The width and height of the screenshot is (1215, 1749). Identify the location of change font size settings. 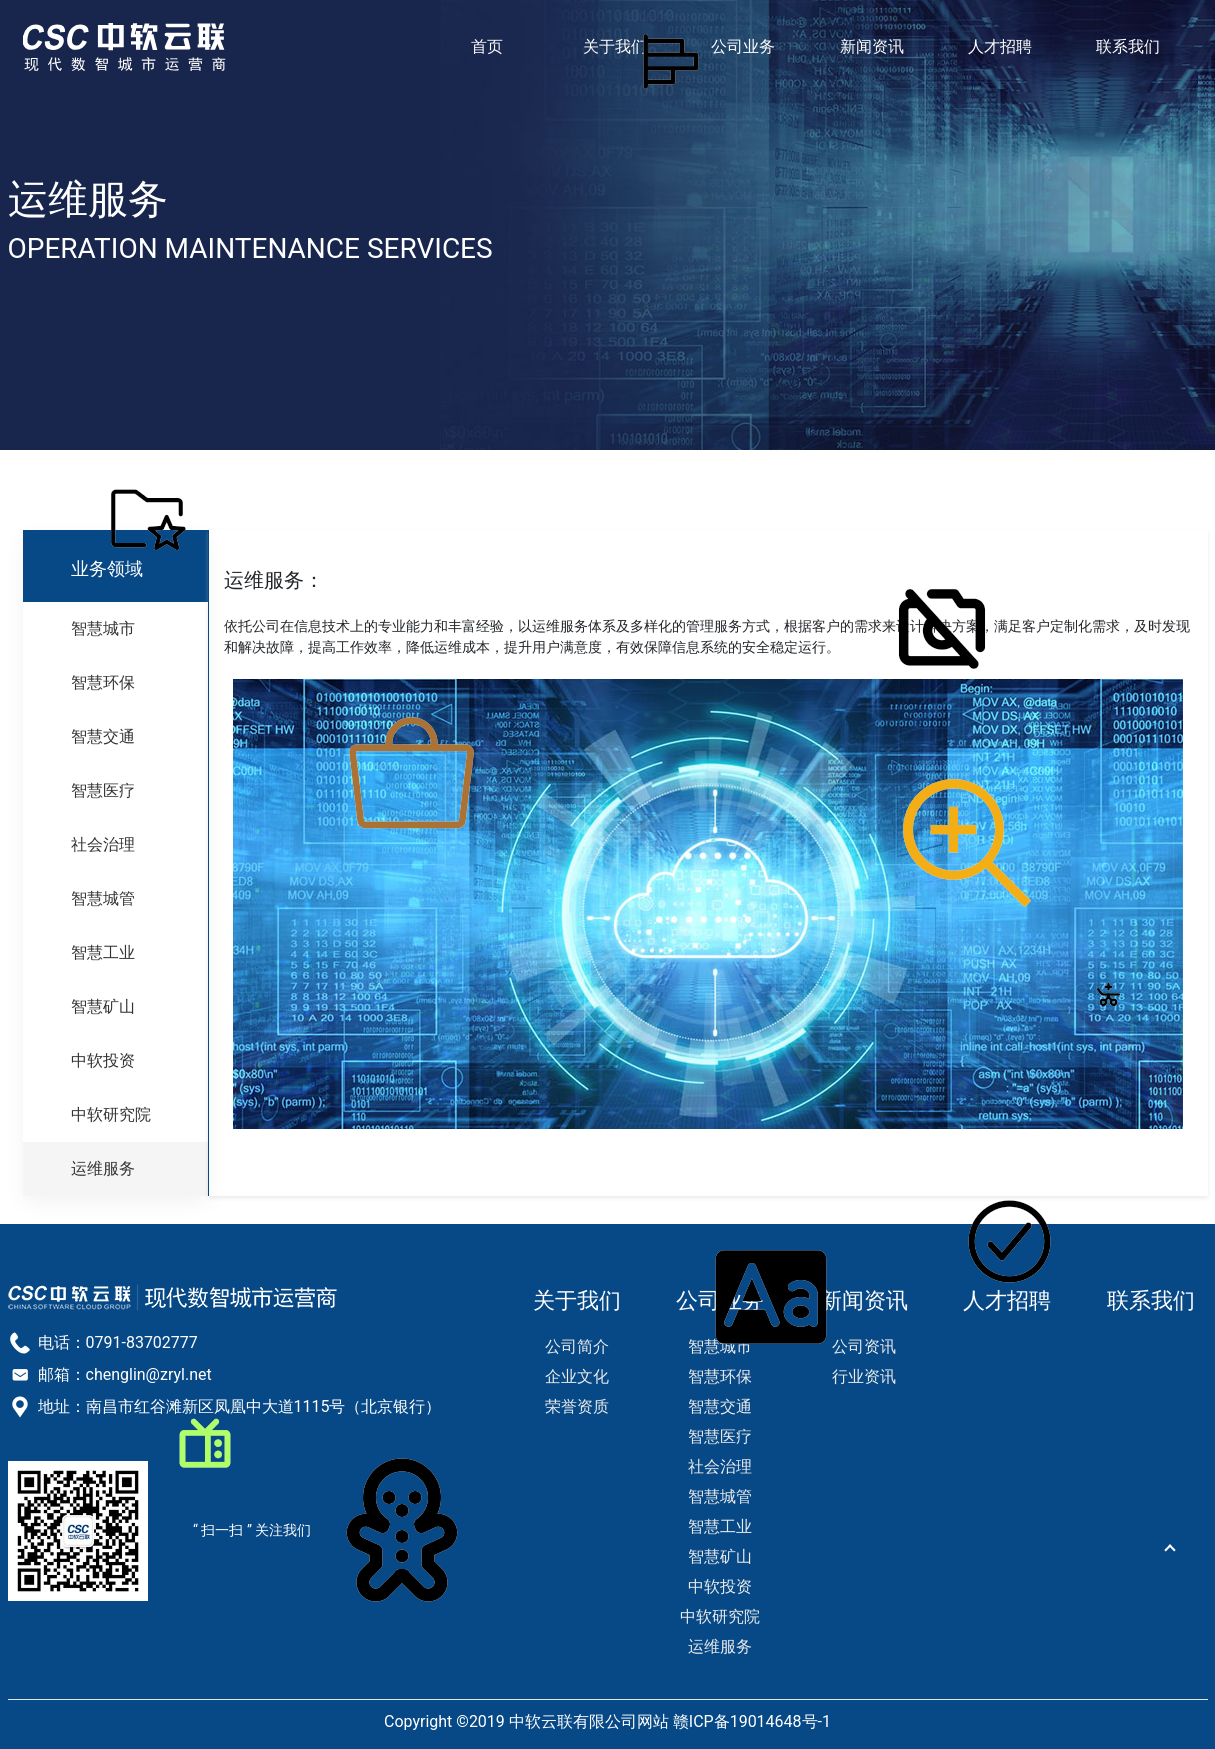
(771, 1297).